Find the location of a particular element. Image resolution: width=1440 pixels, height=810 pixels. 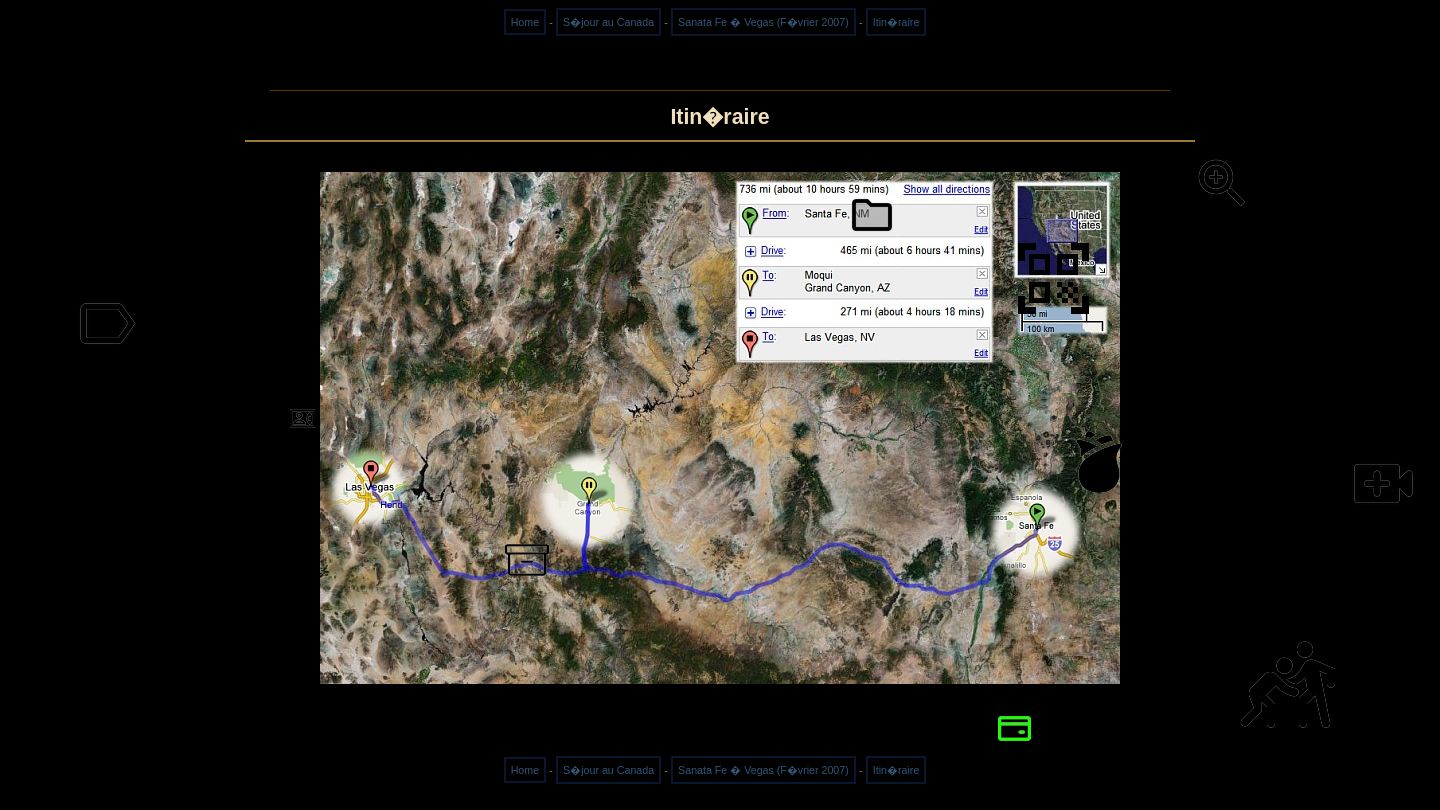

manage payment methods is located at coordinates (1014, 728).